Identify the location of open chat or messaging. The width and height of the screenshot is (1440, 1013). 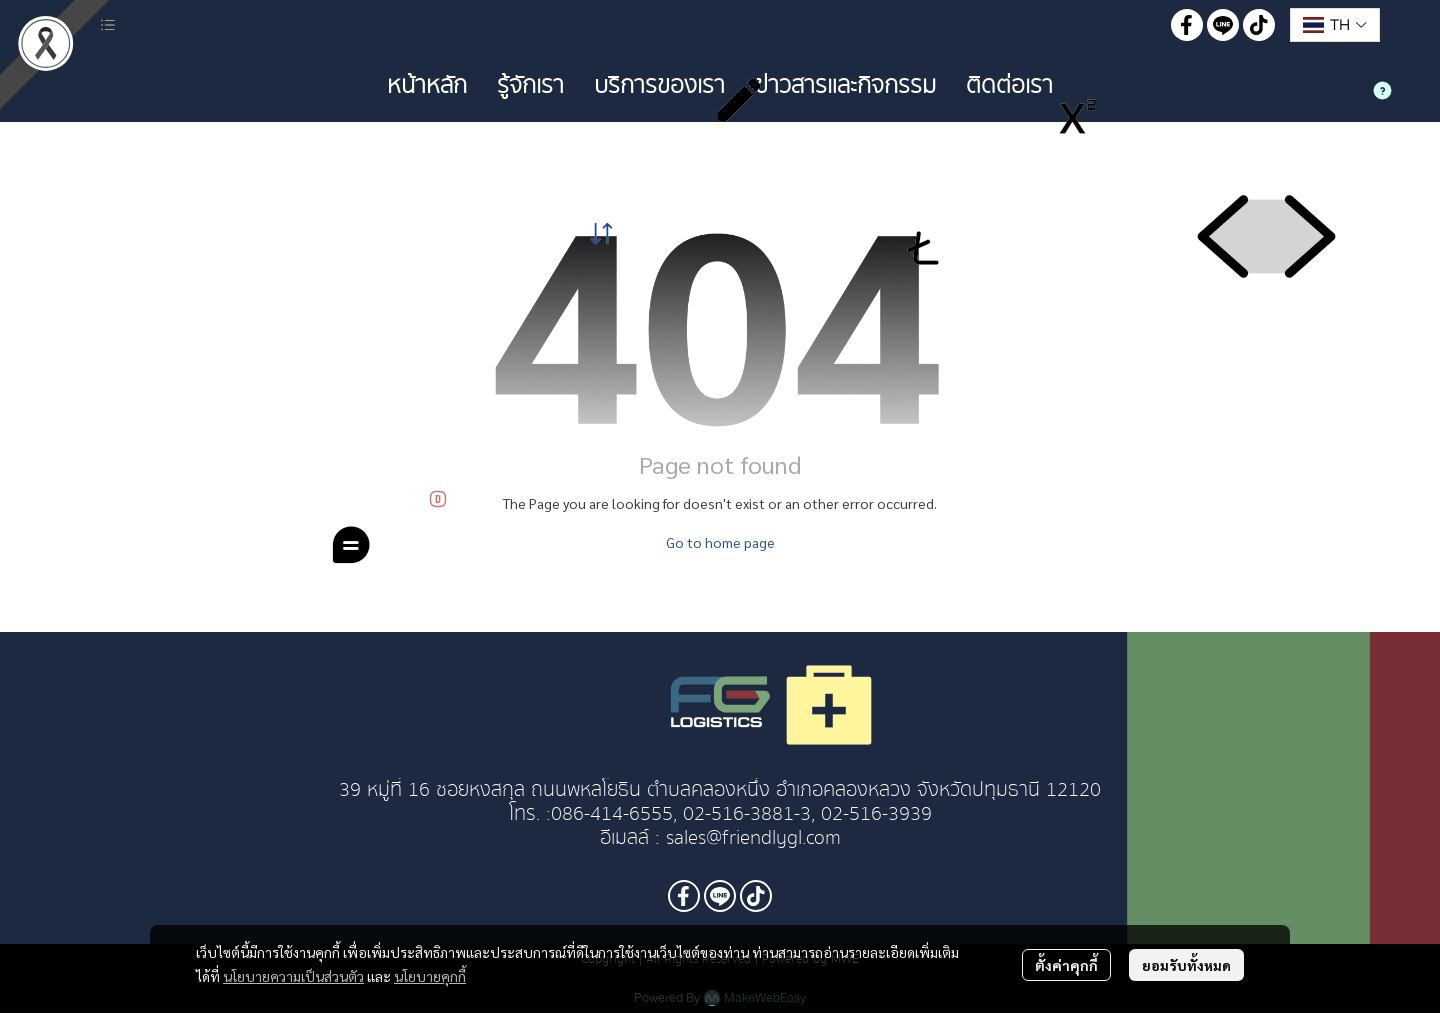
(350, 545).